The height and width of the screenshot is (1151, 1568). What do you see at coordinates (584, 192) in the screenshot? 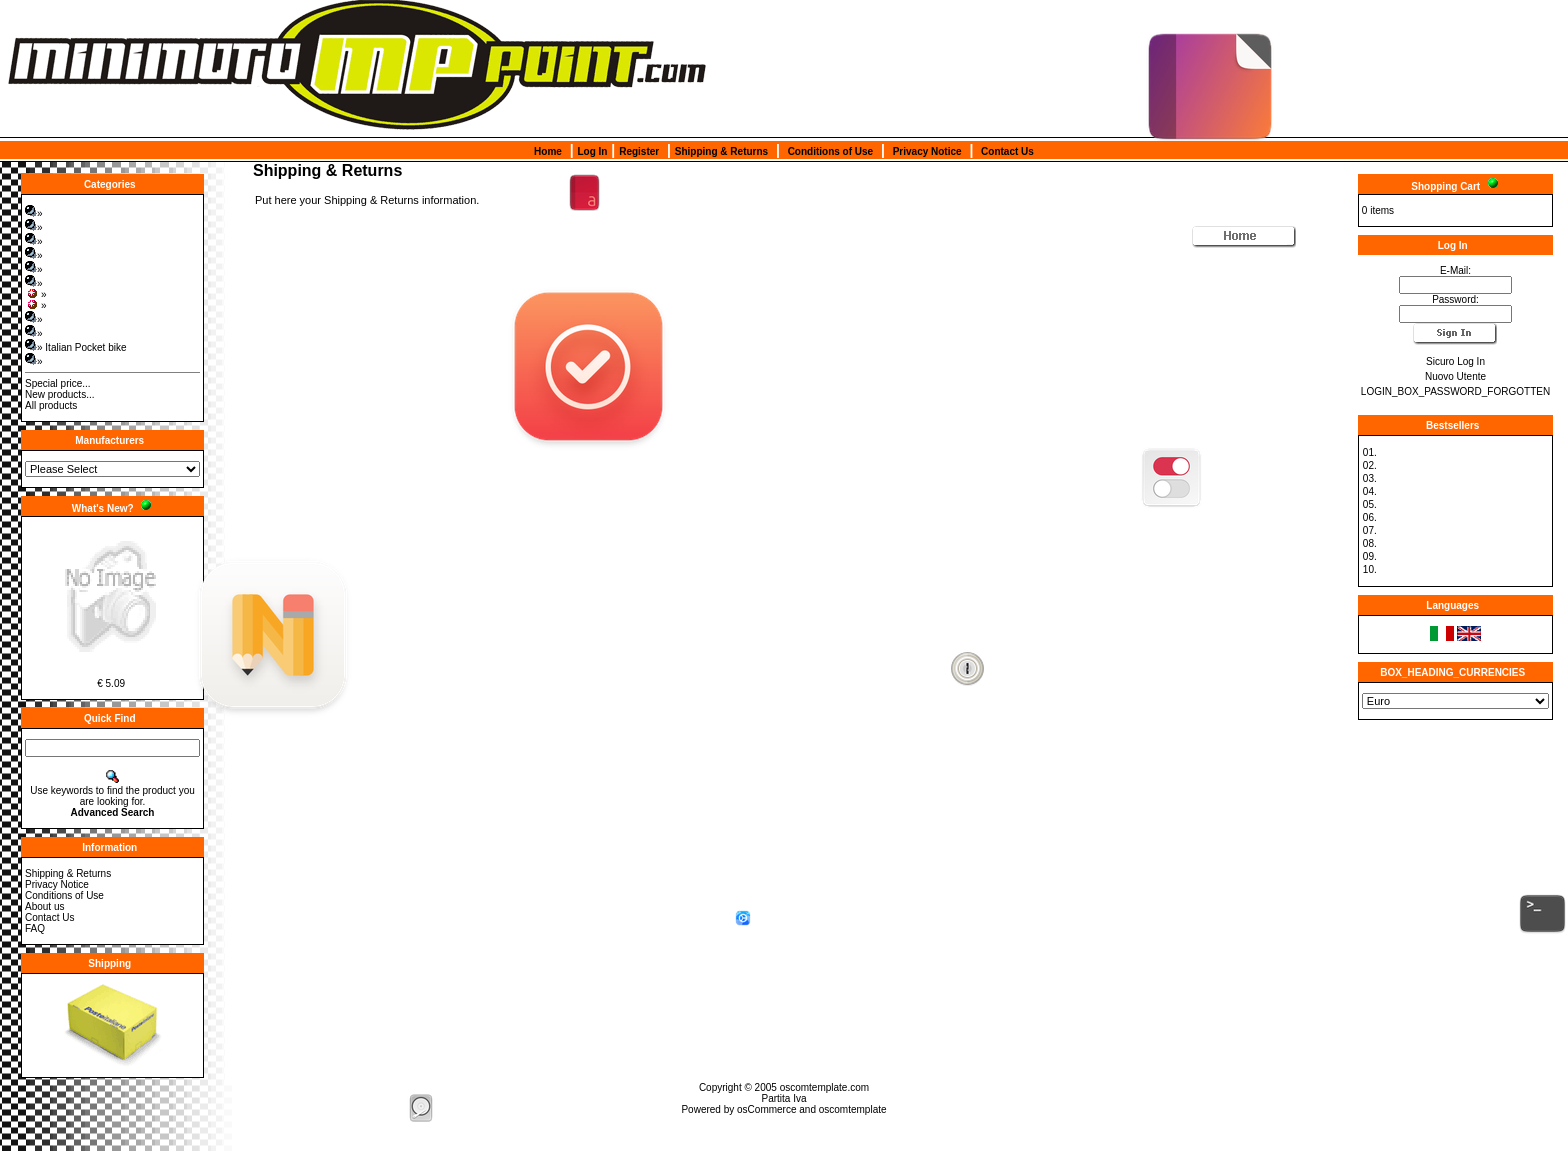
I see `open the dictionary app` at bounding box center [584, 192].